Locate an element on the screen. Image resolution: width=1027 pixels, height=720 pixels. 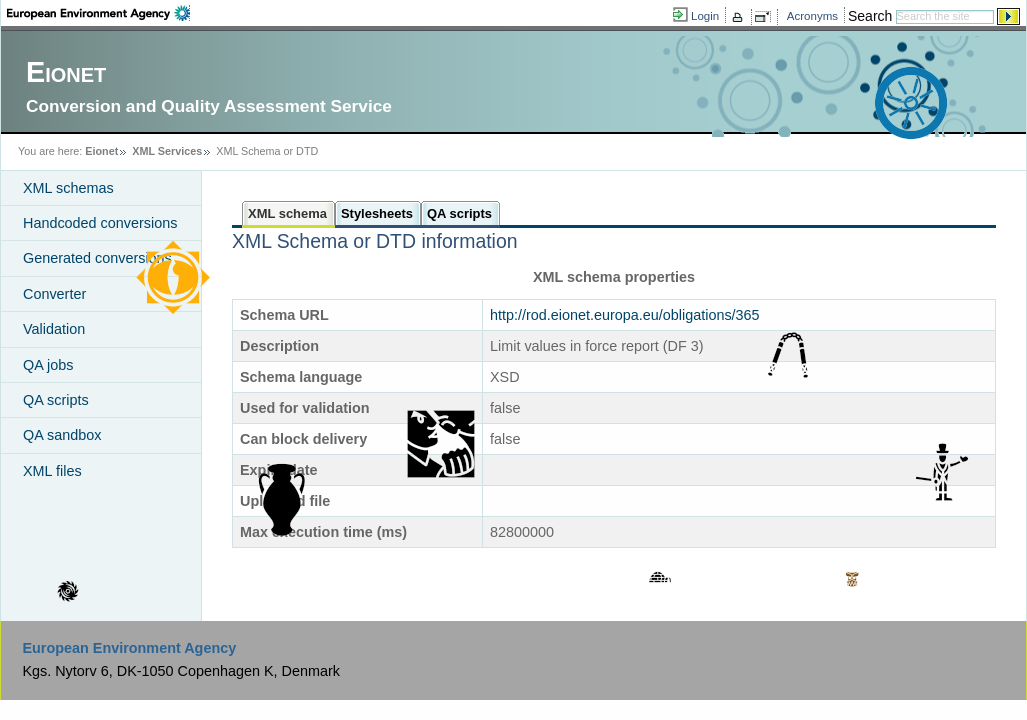
initiate a persuasion or negotiation action is located at coordinates (441, 444).